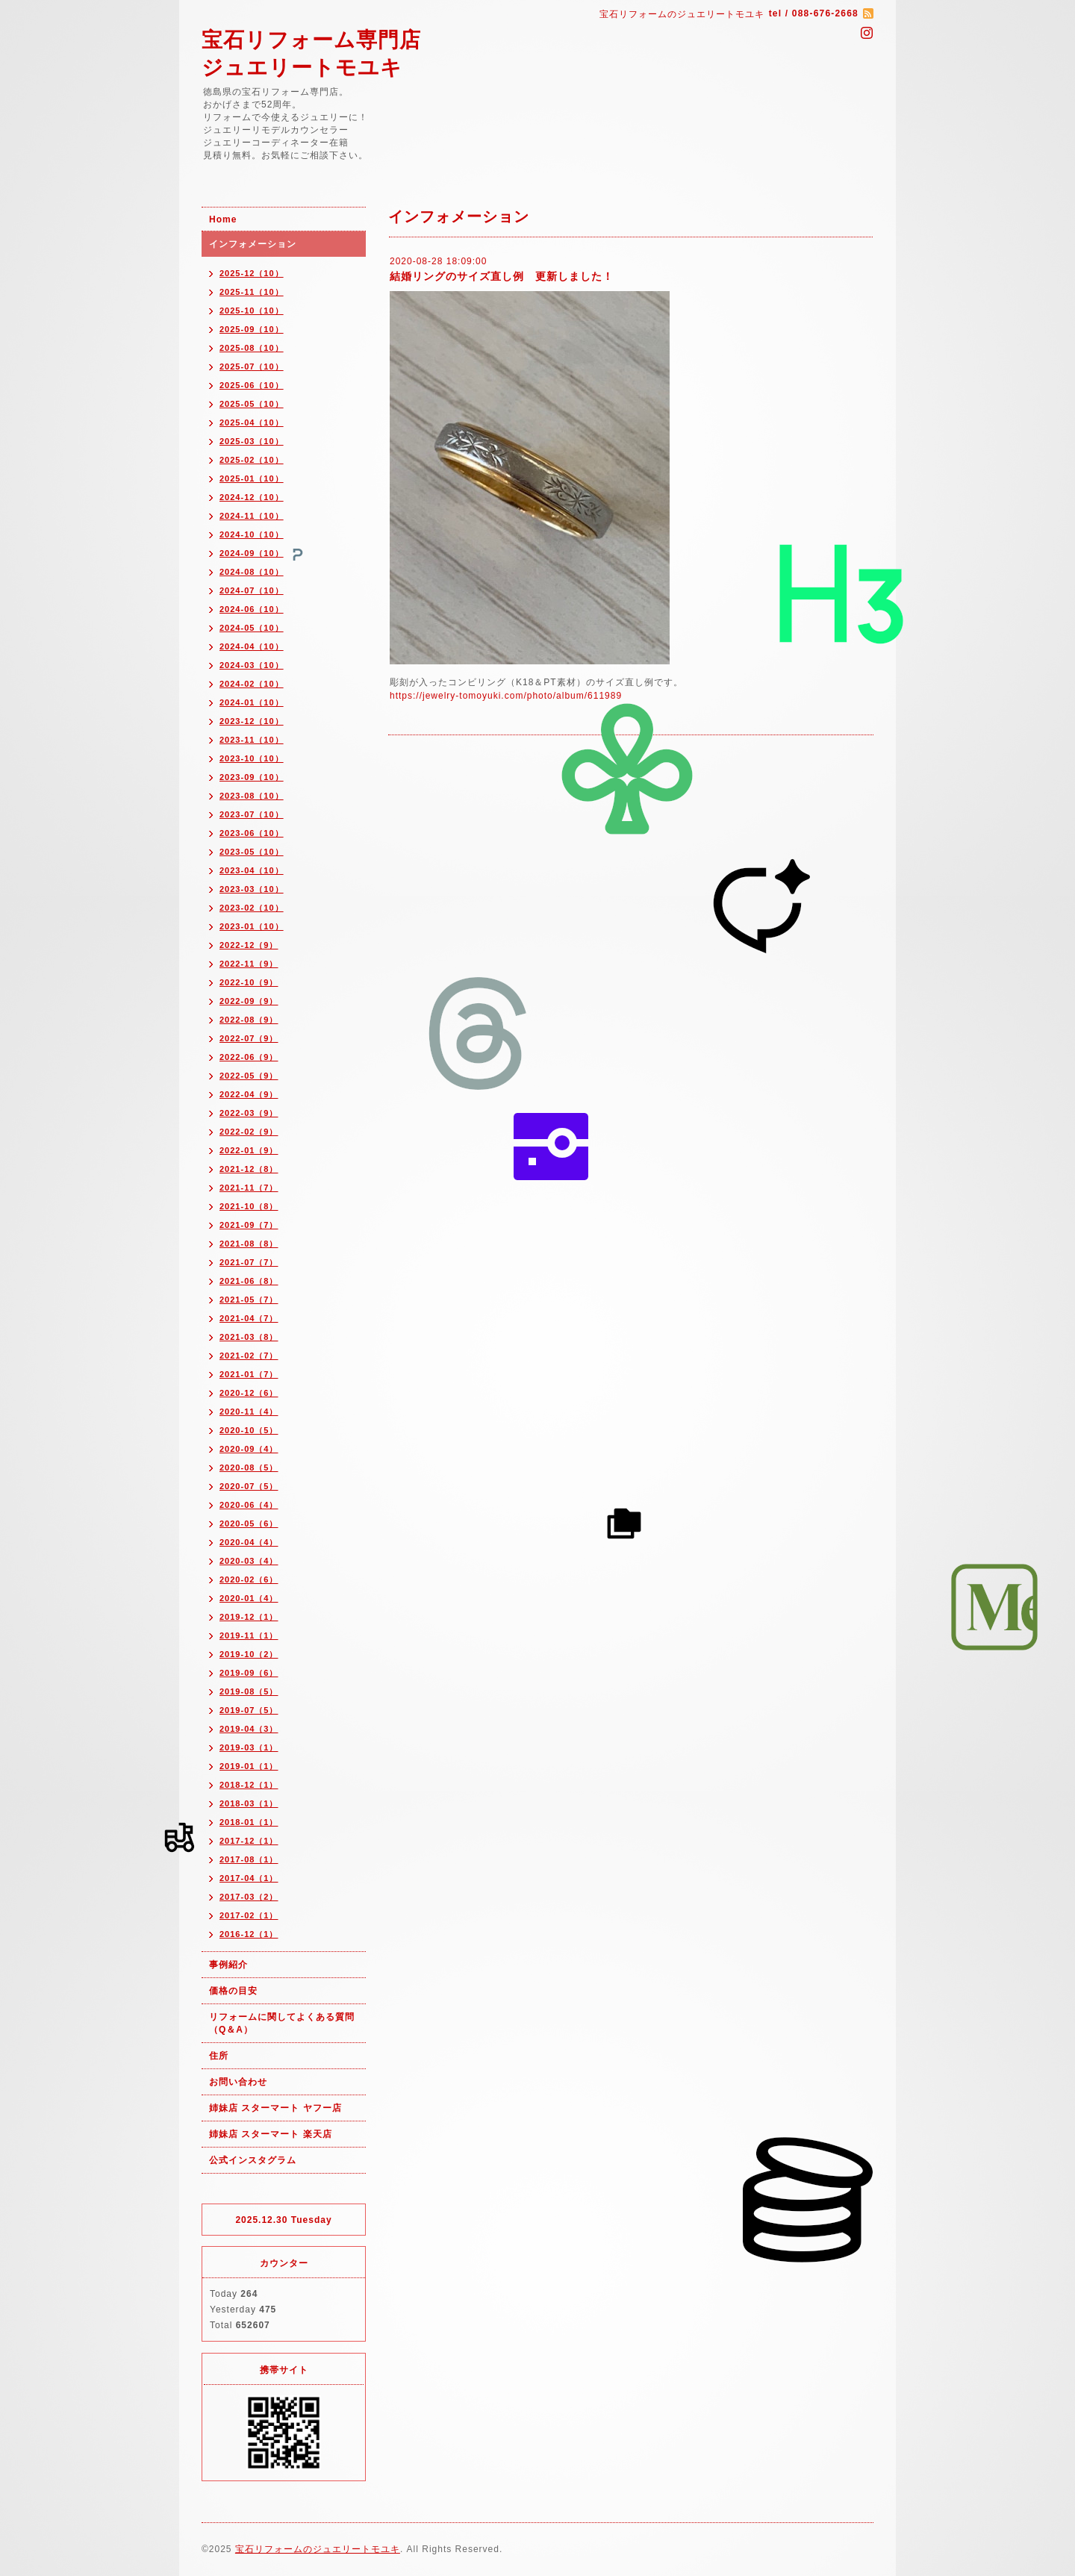 The width and height of the screenshot is (1075, 2576). What do you see at coordinates (178, 1838) in the screenshot?
I see `select e-bike as transportation mode` at bounding box center [178, 1838].